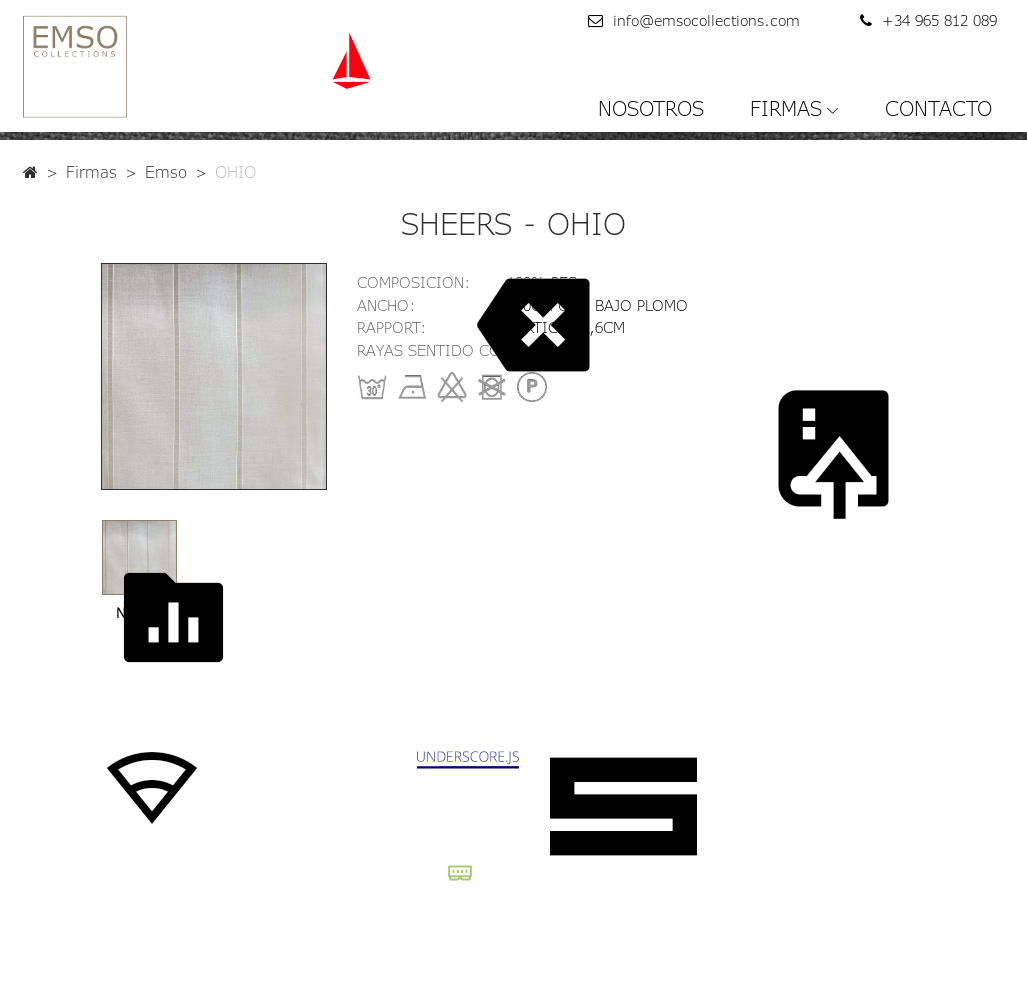  Describe the element at coordinates (152, 788) in the screenshot. I see `indicates weak wifi signal strength` at that location.